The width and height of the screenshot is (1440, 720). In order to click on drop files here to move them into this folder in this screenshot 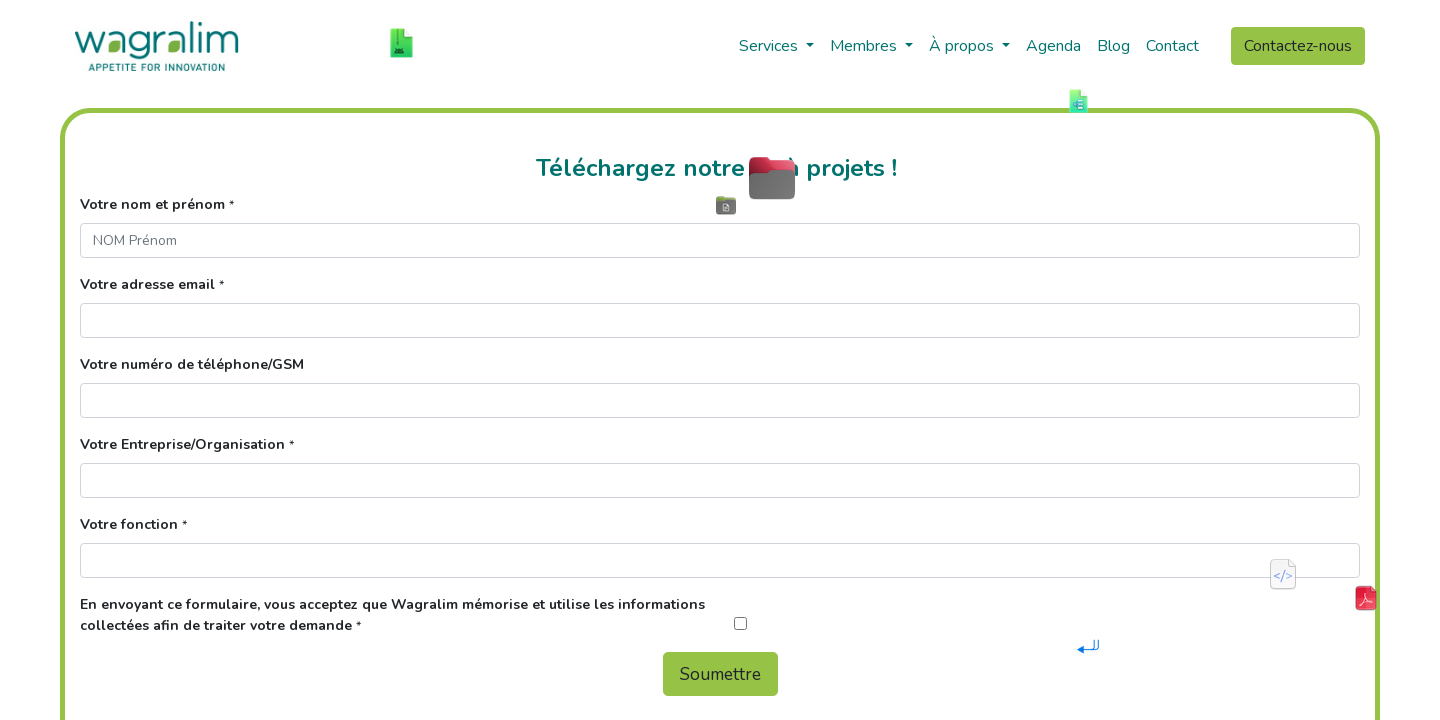, I will do `click(772, 178)`.